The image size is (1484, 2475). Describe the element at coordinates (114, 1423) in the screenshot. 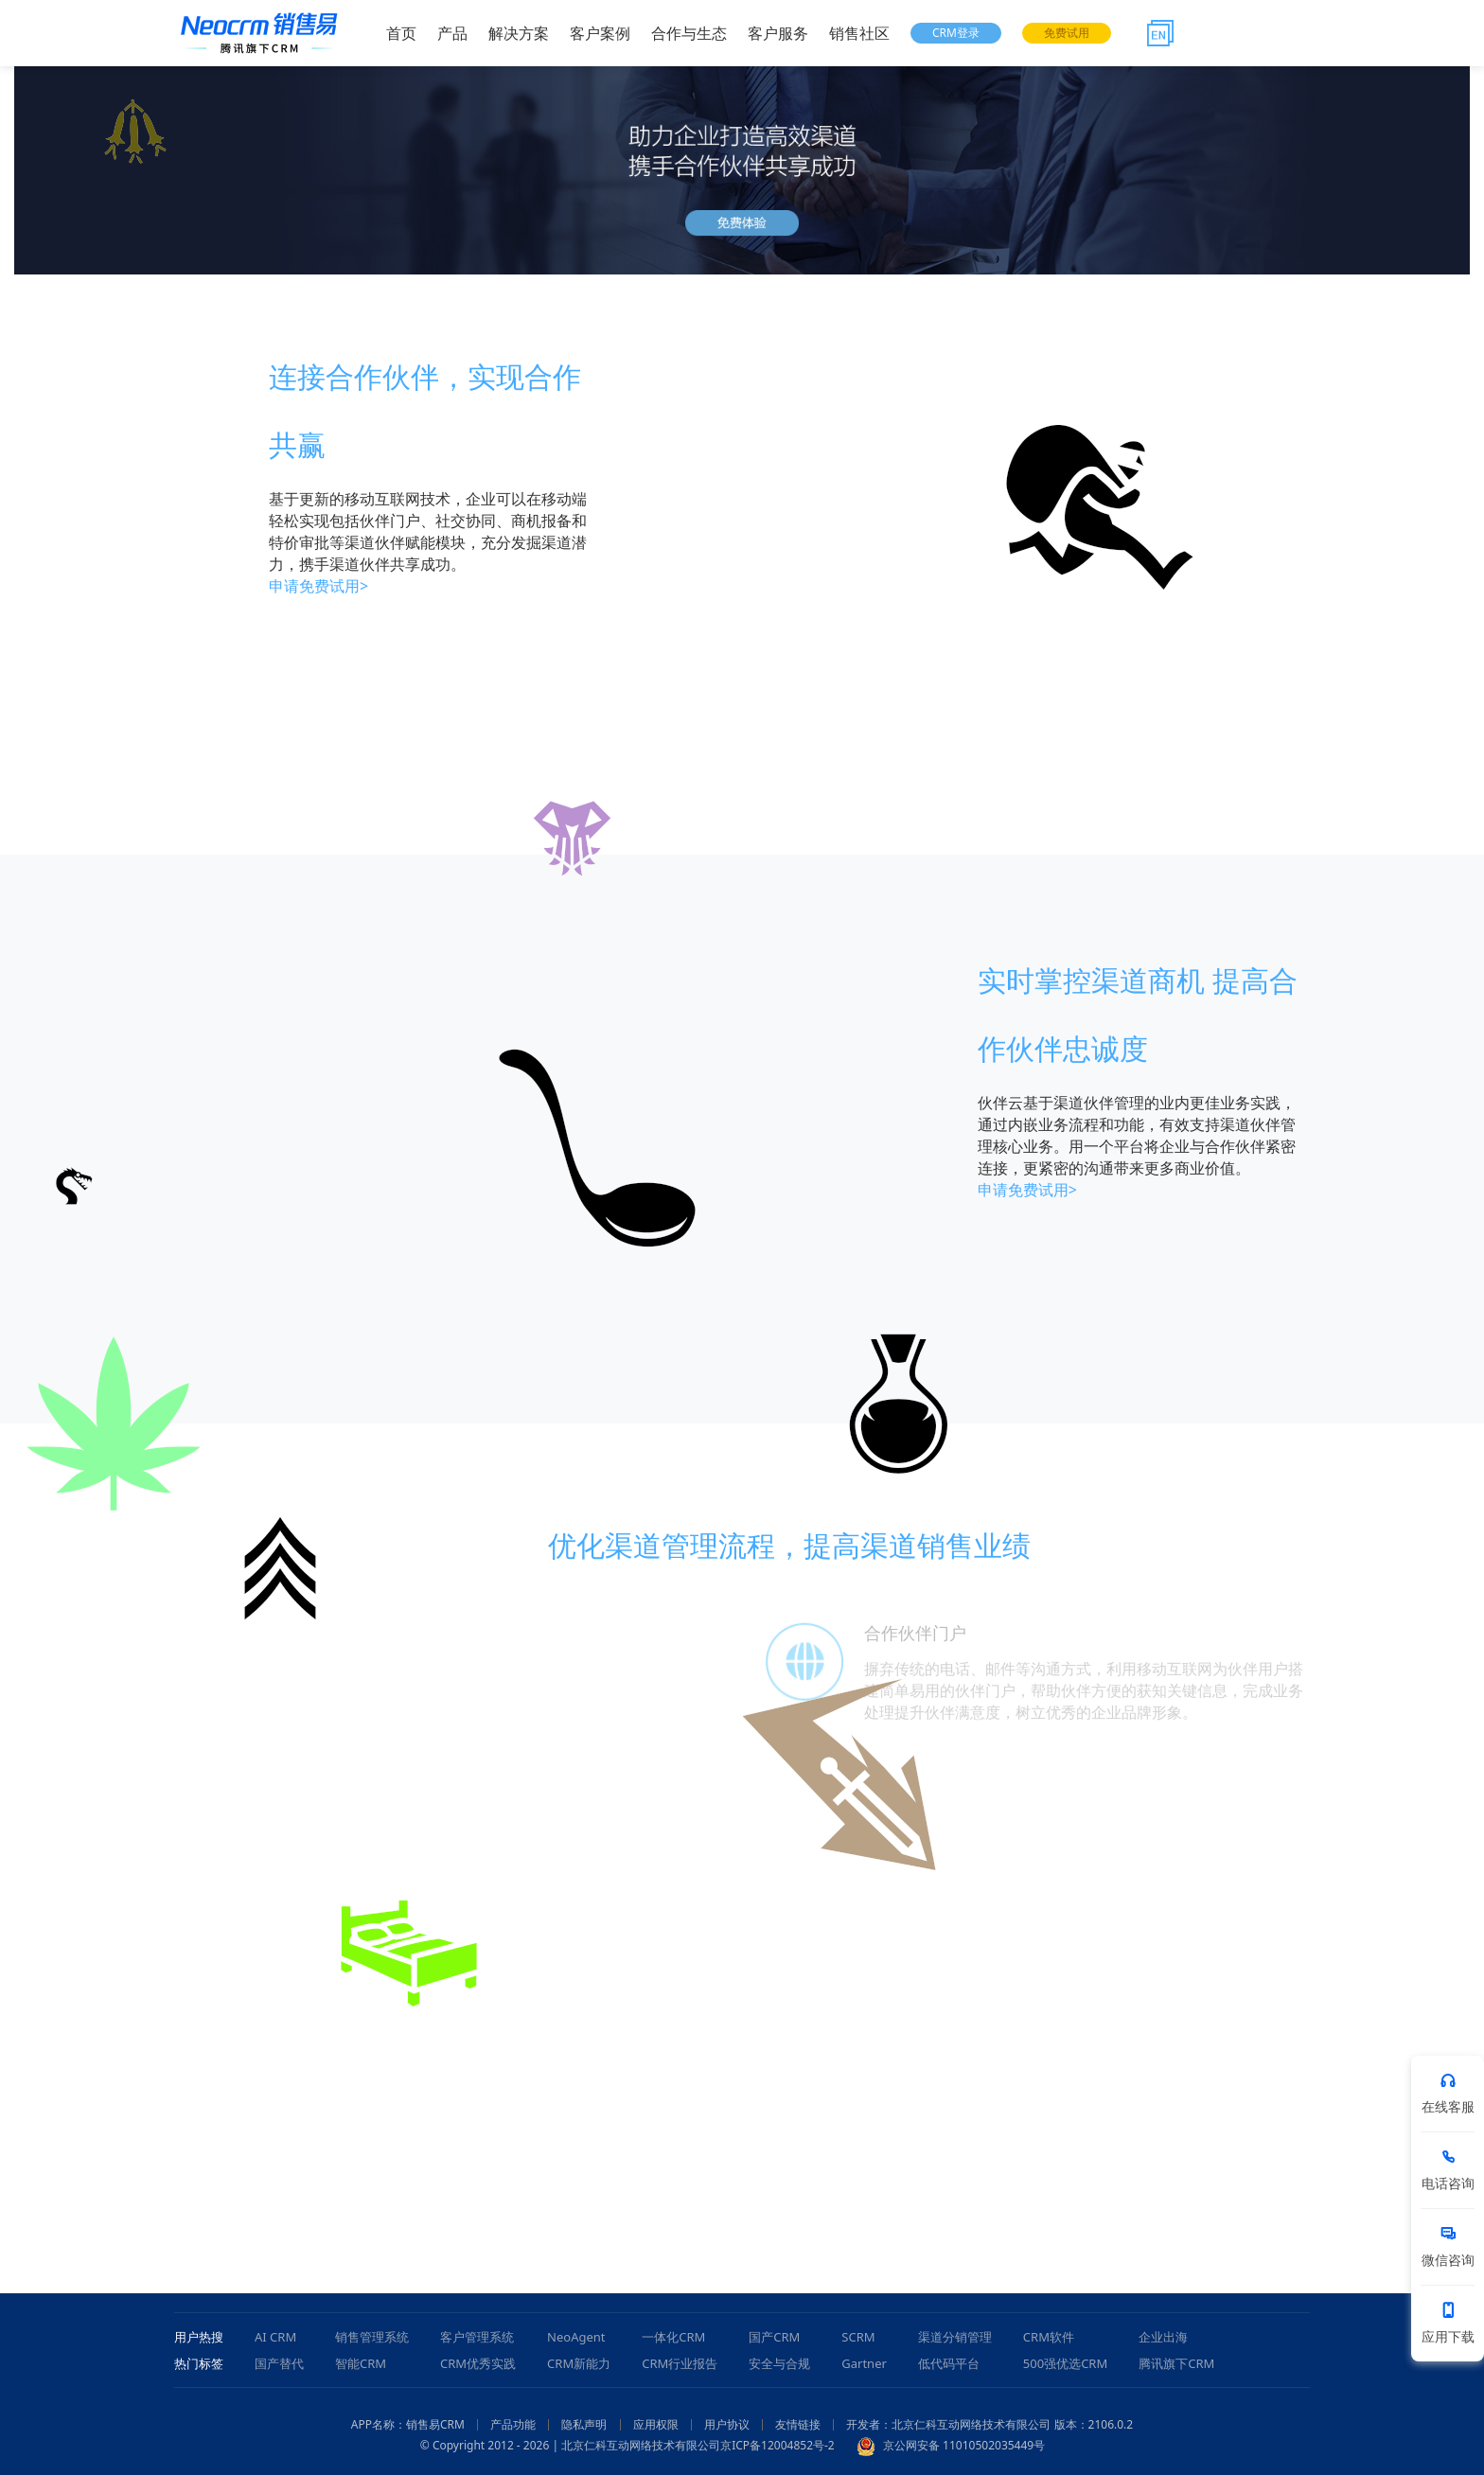

I see `browse hemp or cannabis-related products` at that location.